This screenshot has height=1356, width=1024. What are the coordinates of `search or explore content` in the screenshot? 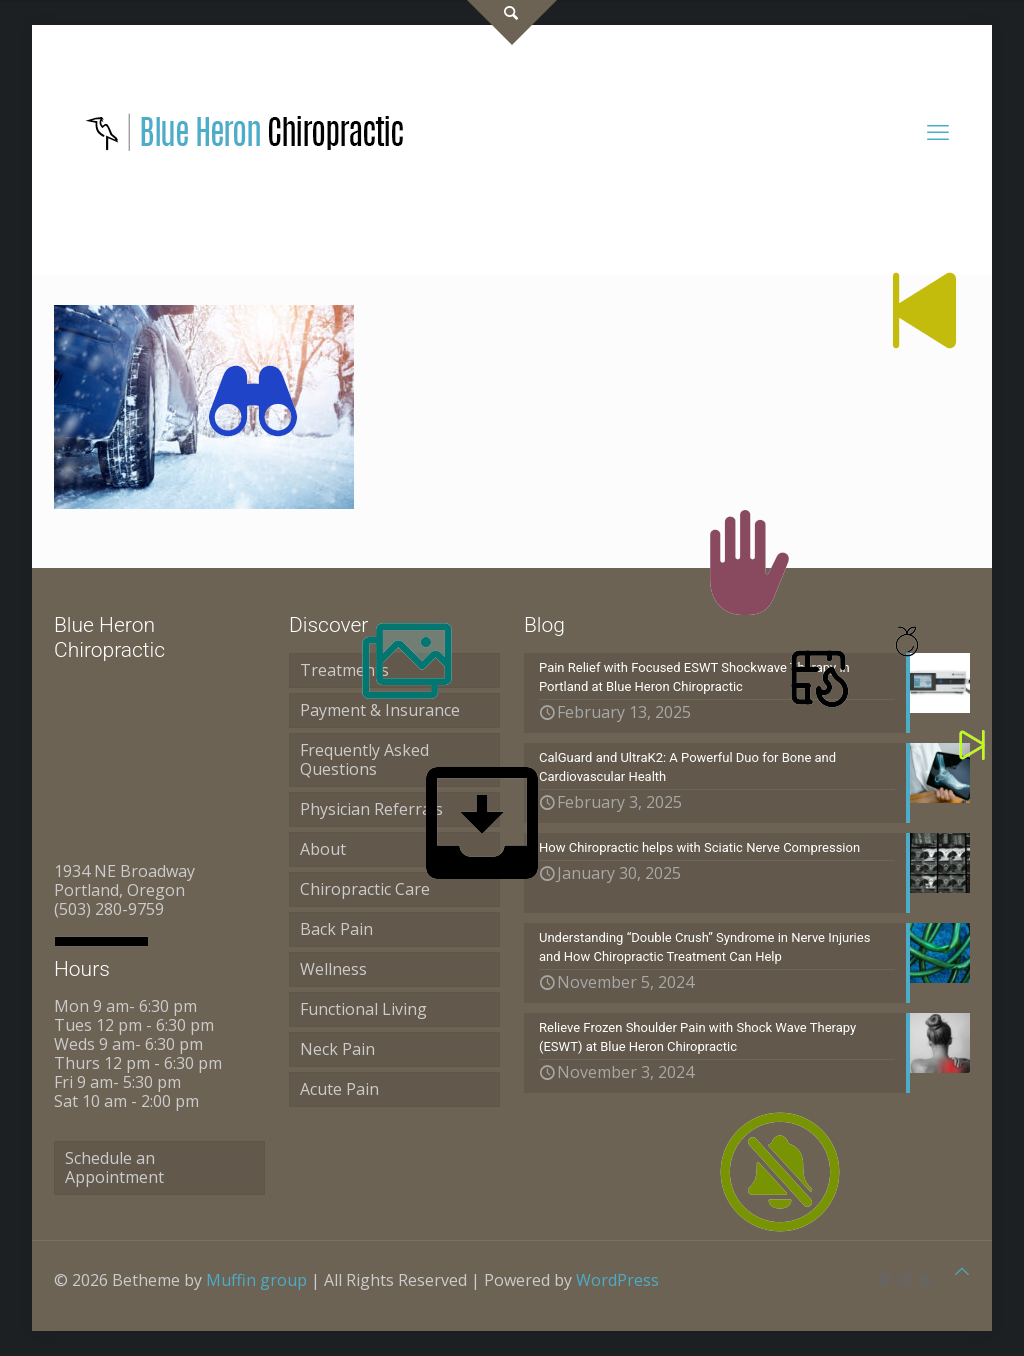 It's located at (253, 401).